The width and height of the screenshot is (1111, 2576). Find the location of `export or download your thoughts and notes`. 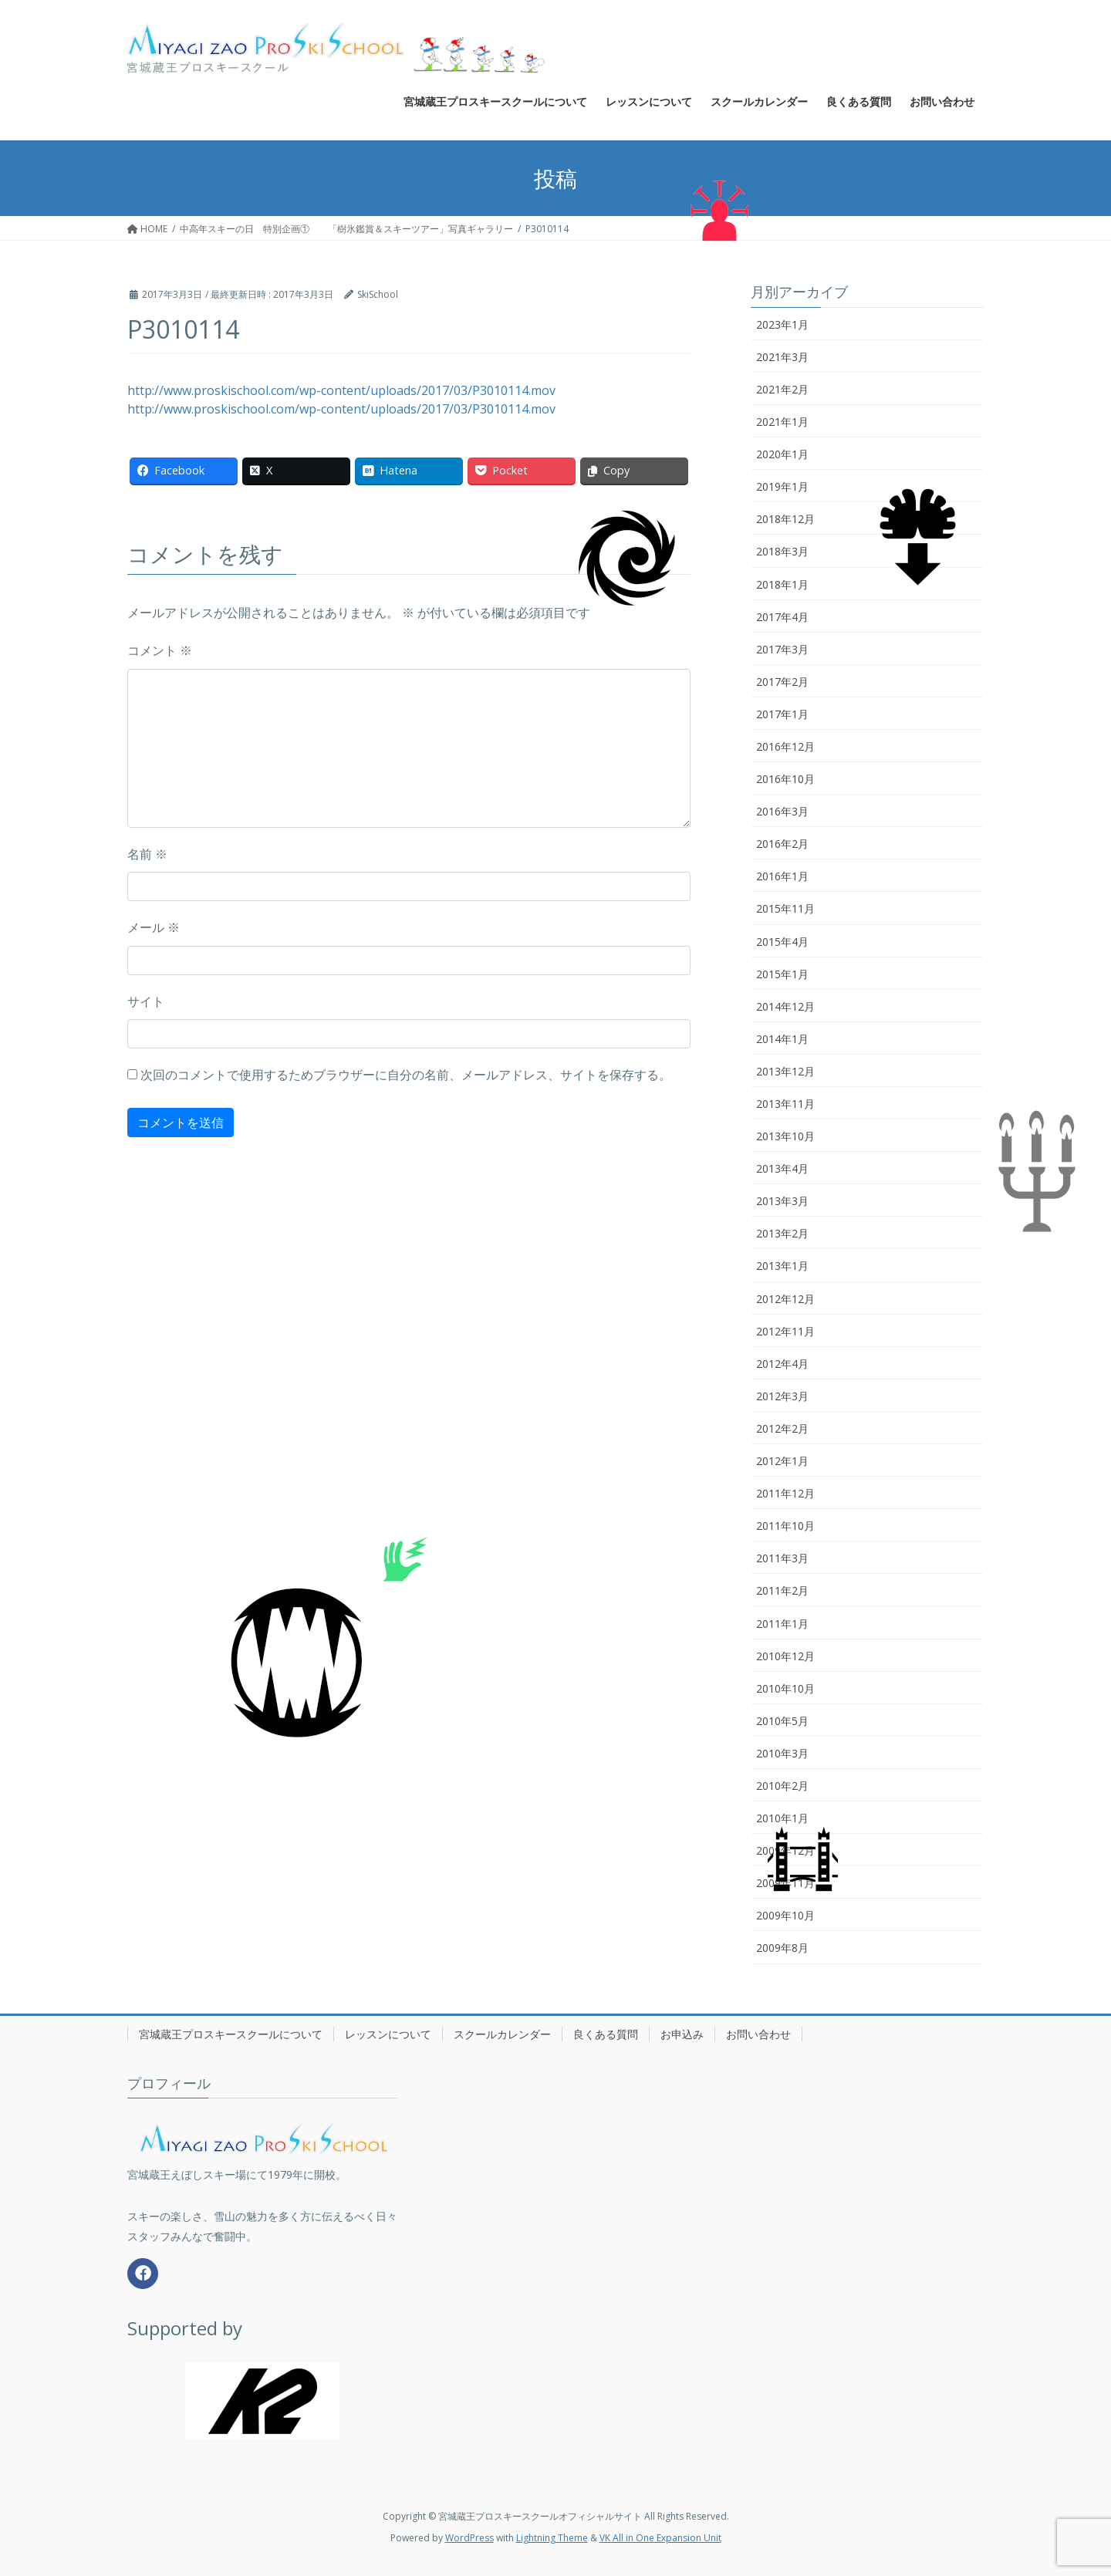

export or download your thoughts and notes is located at coordinates (917, 536).